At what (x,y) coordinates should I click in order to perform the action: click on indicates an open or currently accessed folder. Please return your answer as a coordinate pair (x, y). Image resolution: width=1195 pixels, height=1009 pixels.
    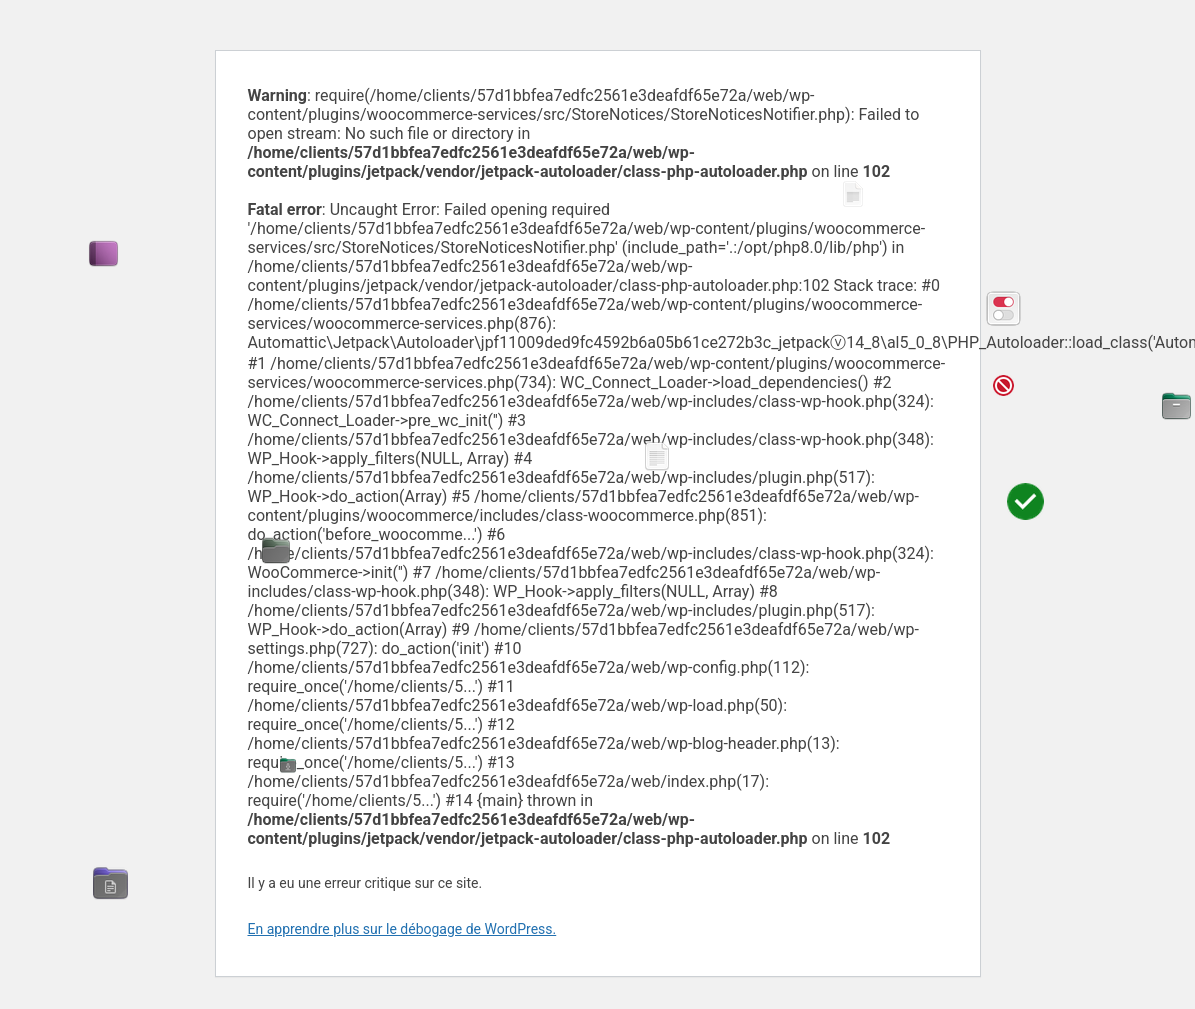
    Looking at the image, I should click on (276, 550).